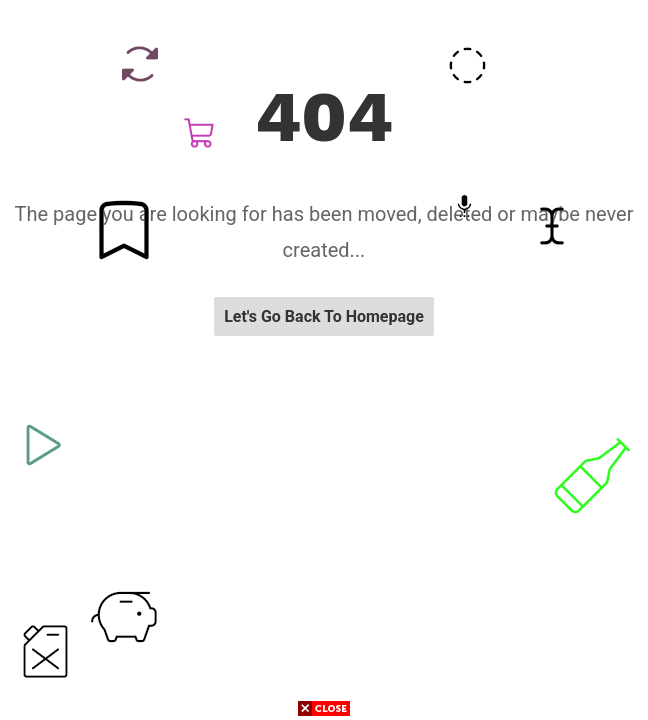  I want to click on create a new draft issue, so click(467, 65).